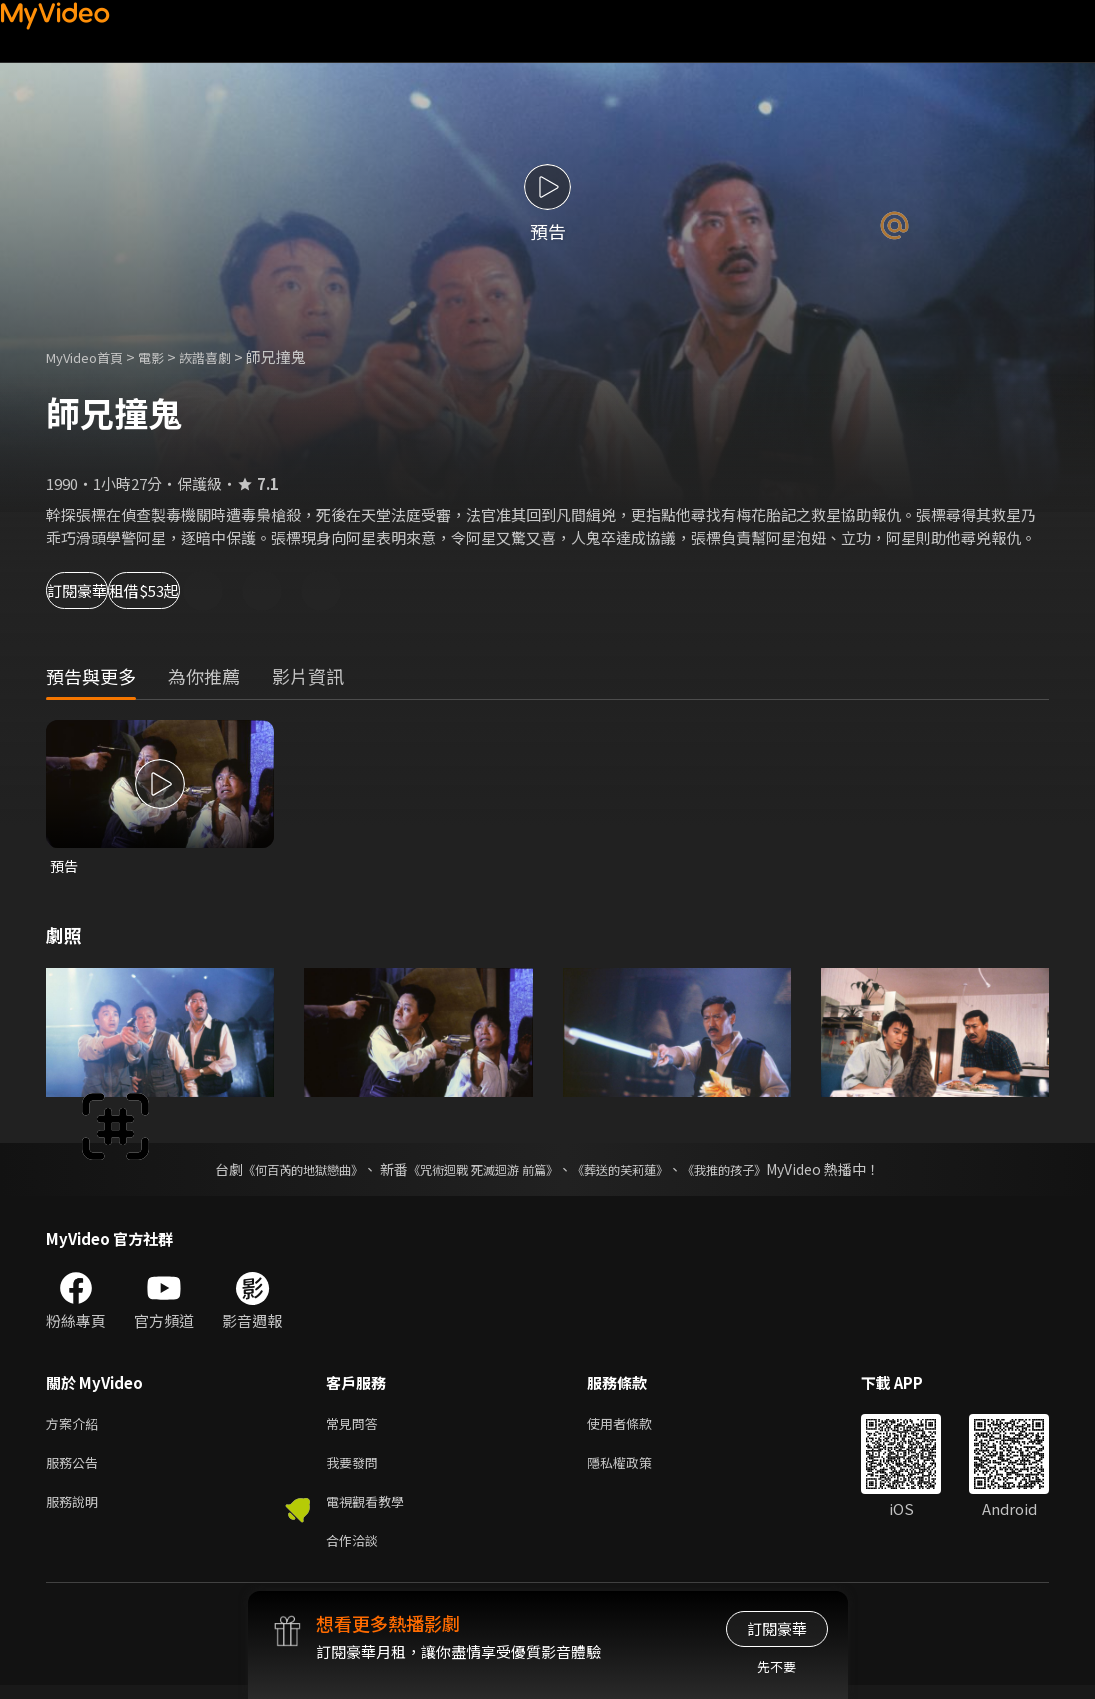 The height and width of the screenshot is (1699, 1095). What do you see at coordinates (894, 225) in the screenshot?
I see `mention a user in a post or comment` at bounding box center [894, 225].